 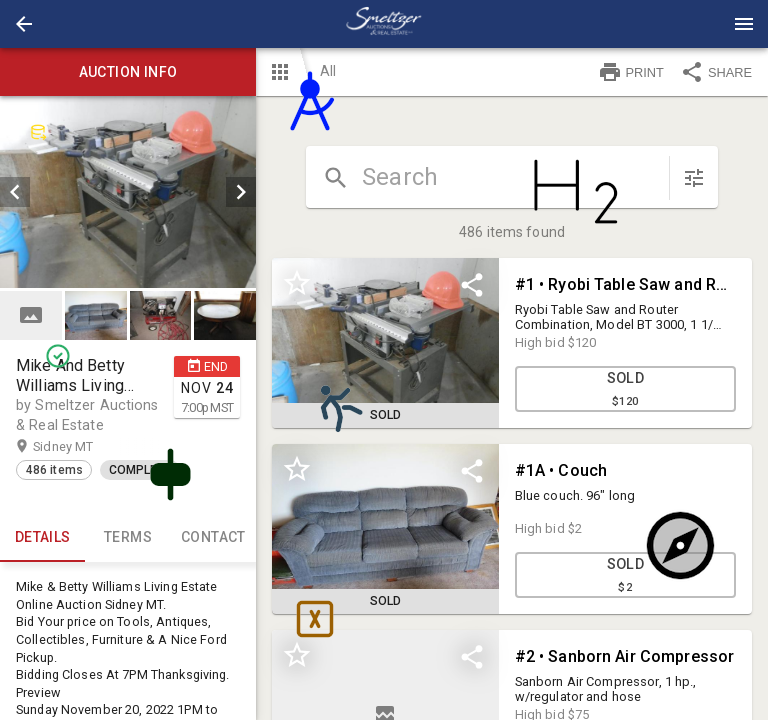 I want to click on access drawing or measurement tools, so click(x=310, y=102).